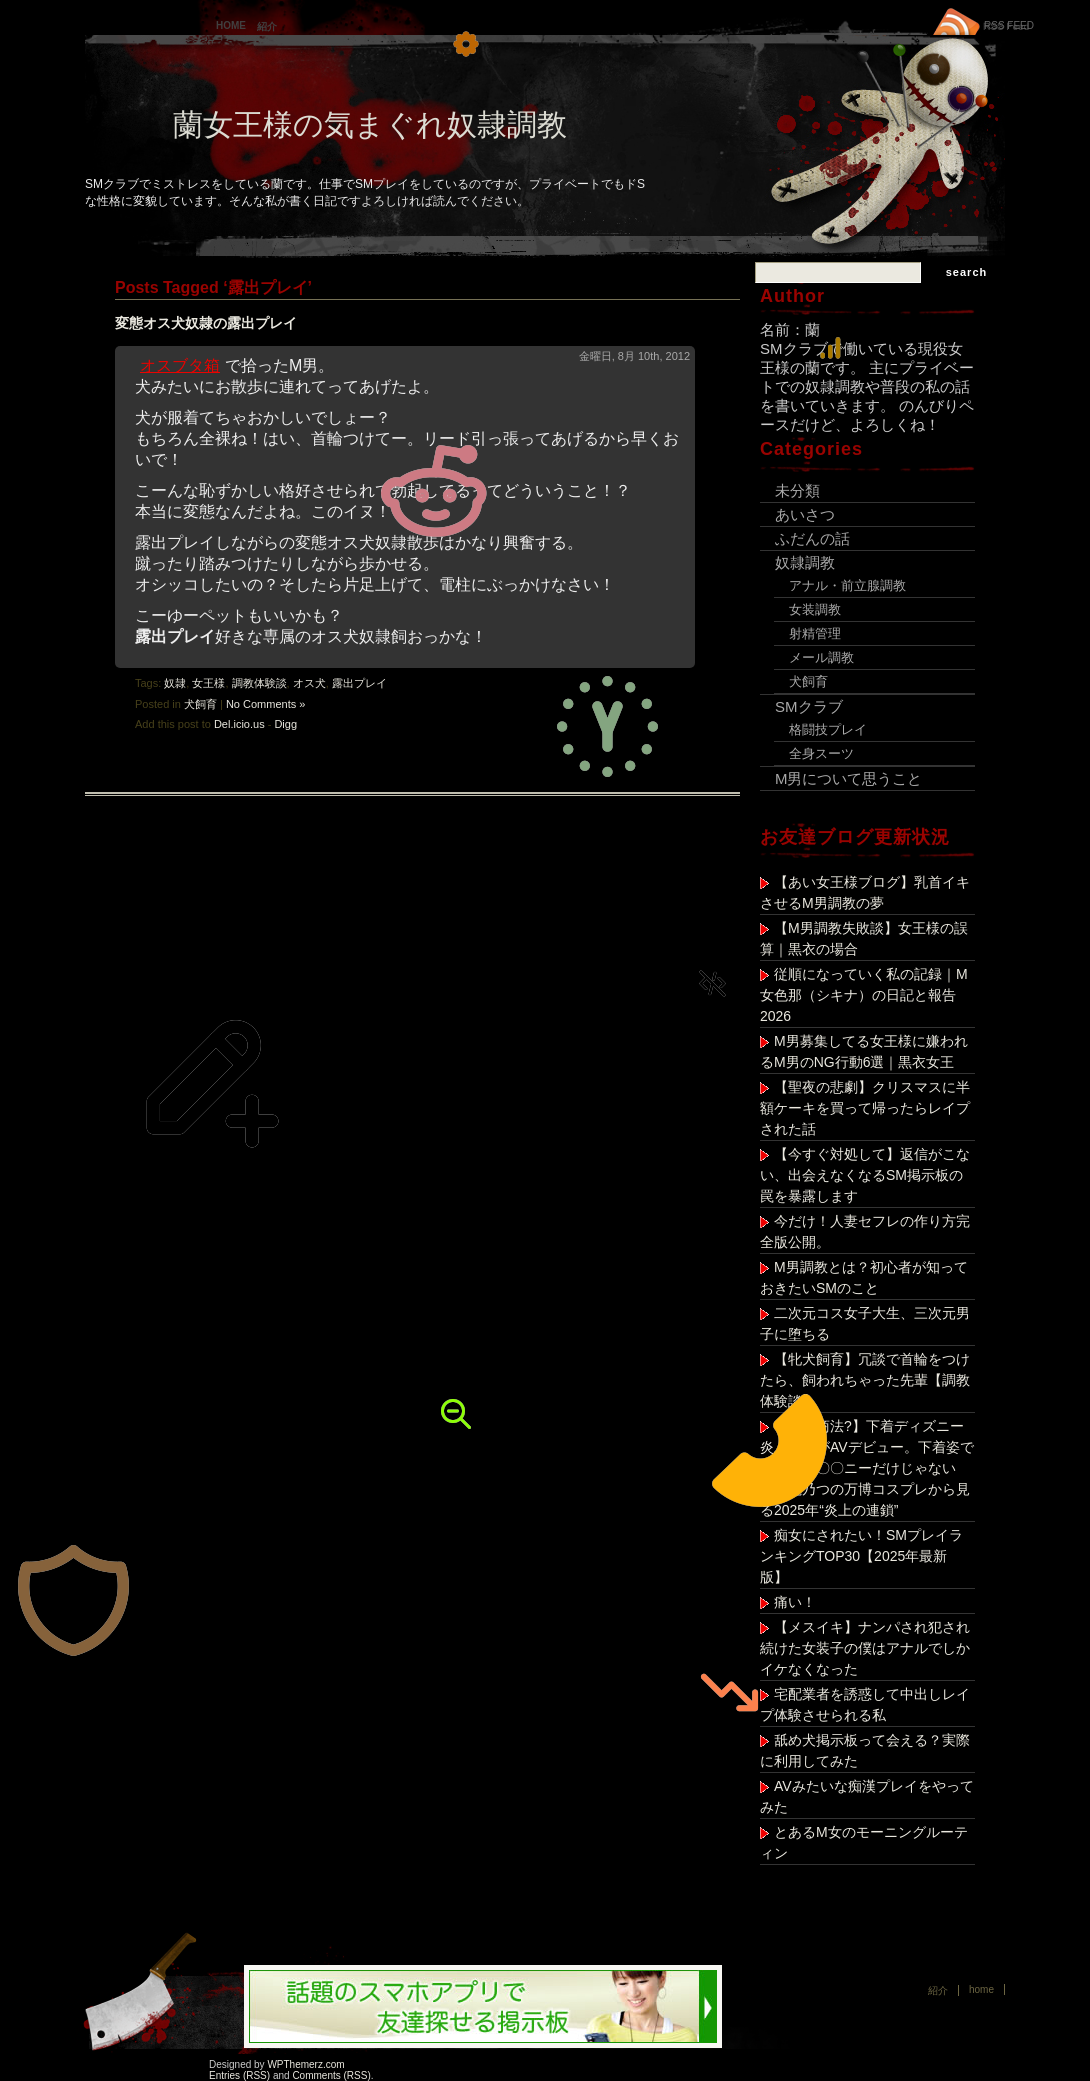 The height and width of the screenshot is (2081, 1090). I want to click on open settings menu, so click(466, 44).